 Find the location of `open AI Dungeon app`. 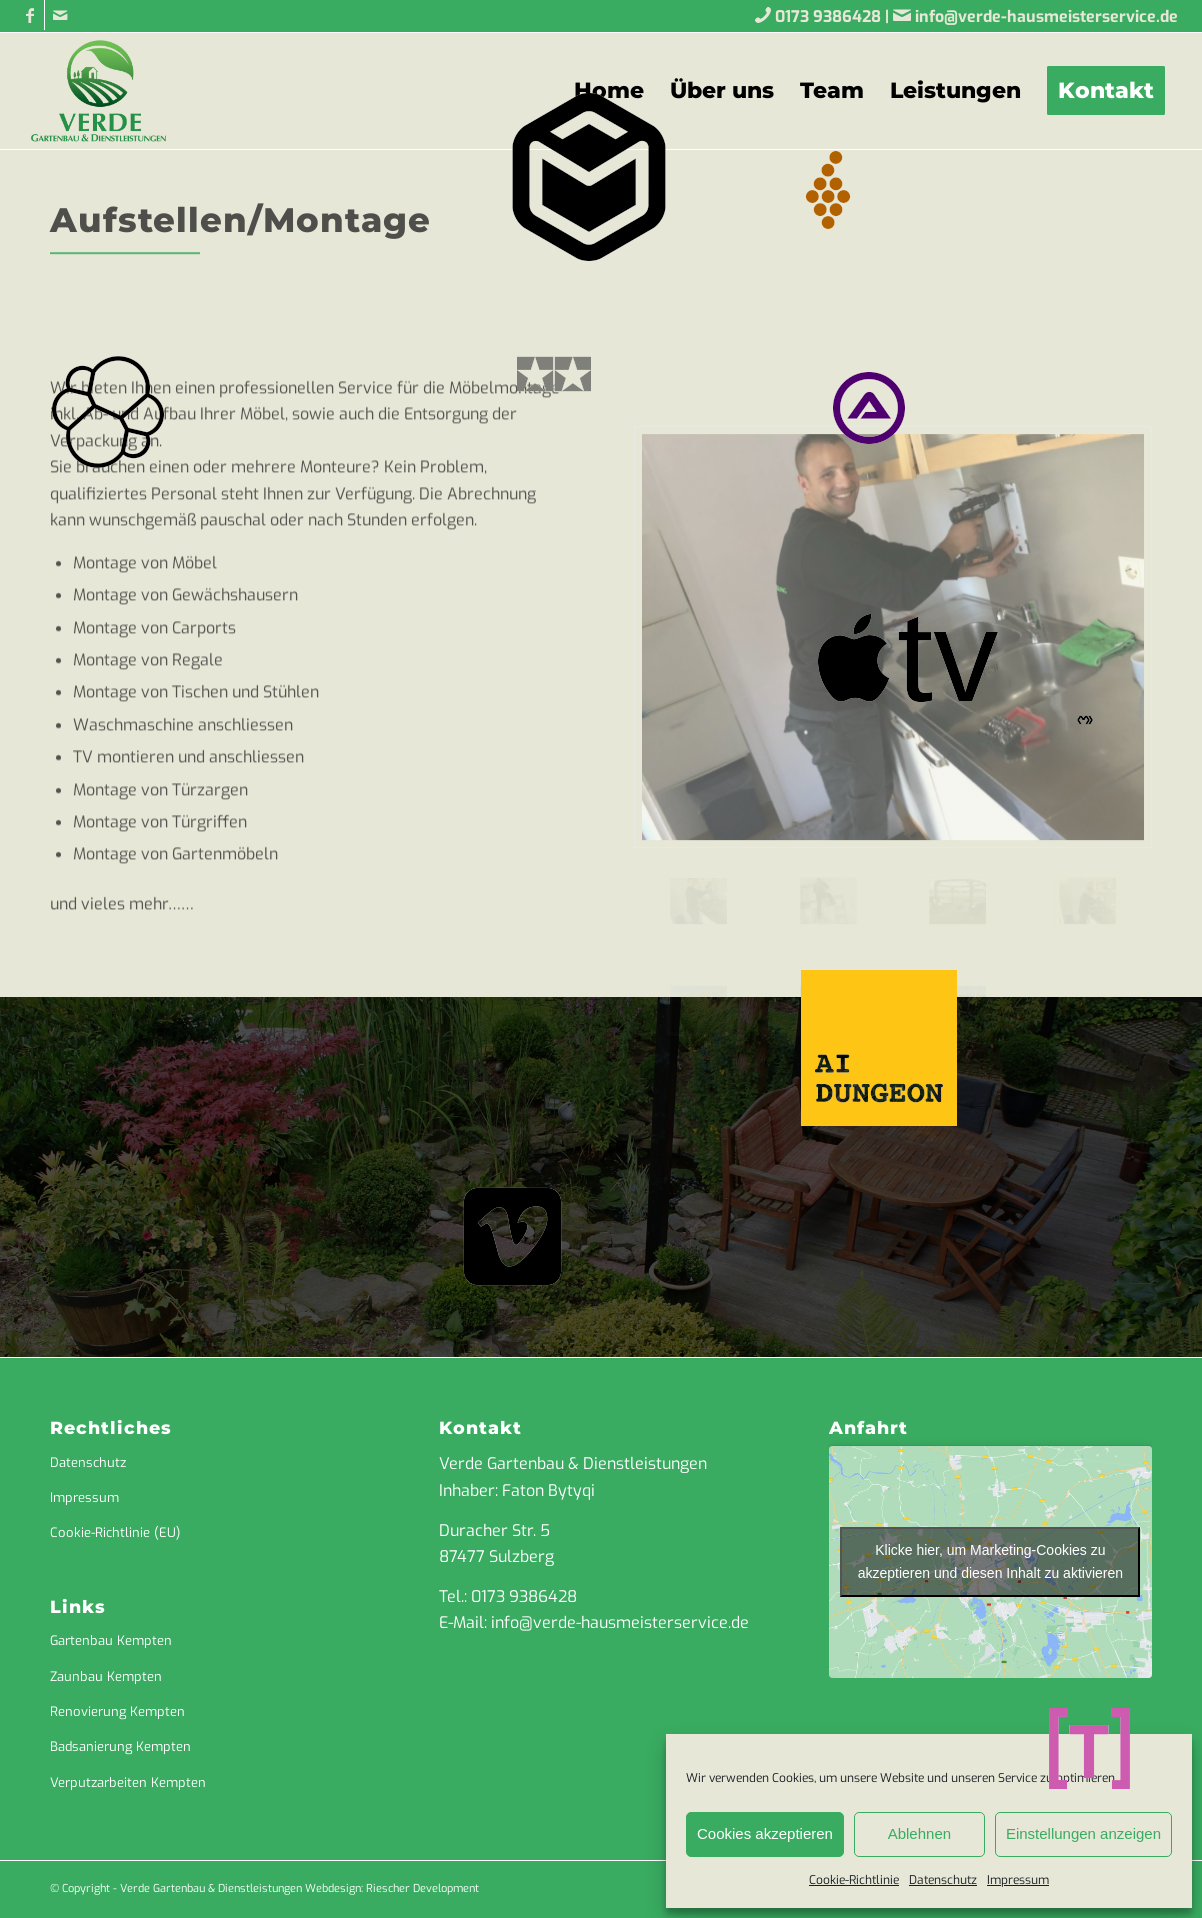

open AI Dungeon app is located at coordinates (879, 1048).